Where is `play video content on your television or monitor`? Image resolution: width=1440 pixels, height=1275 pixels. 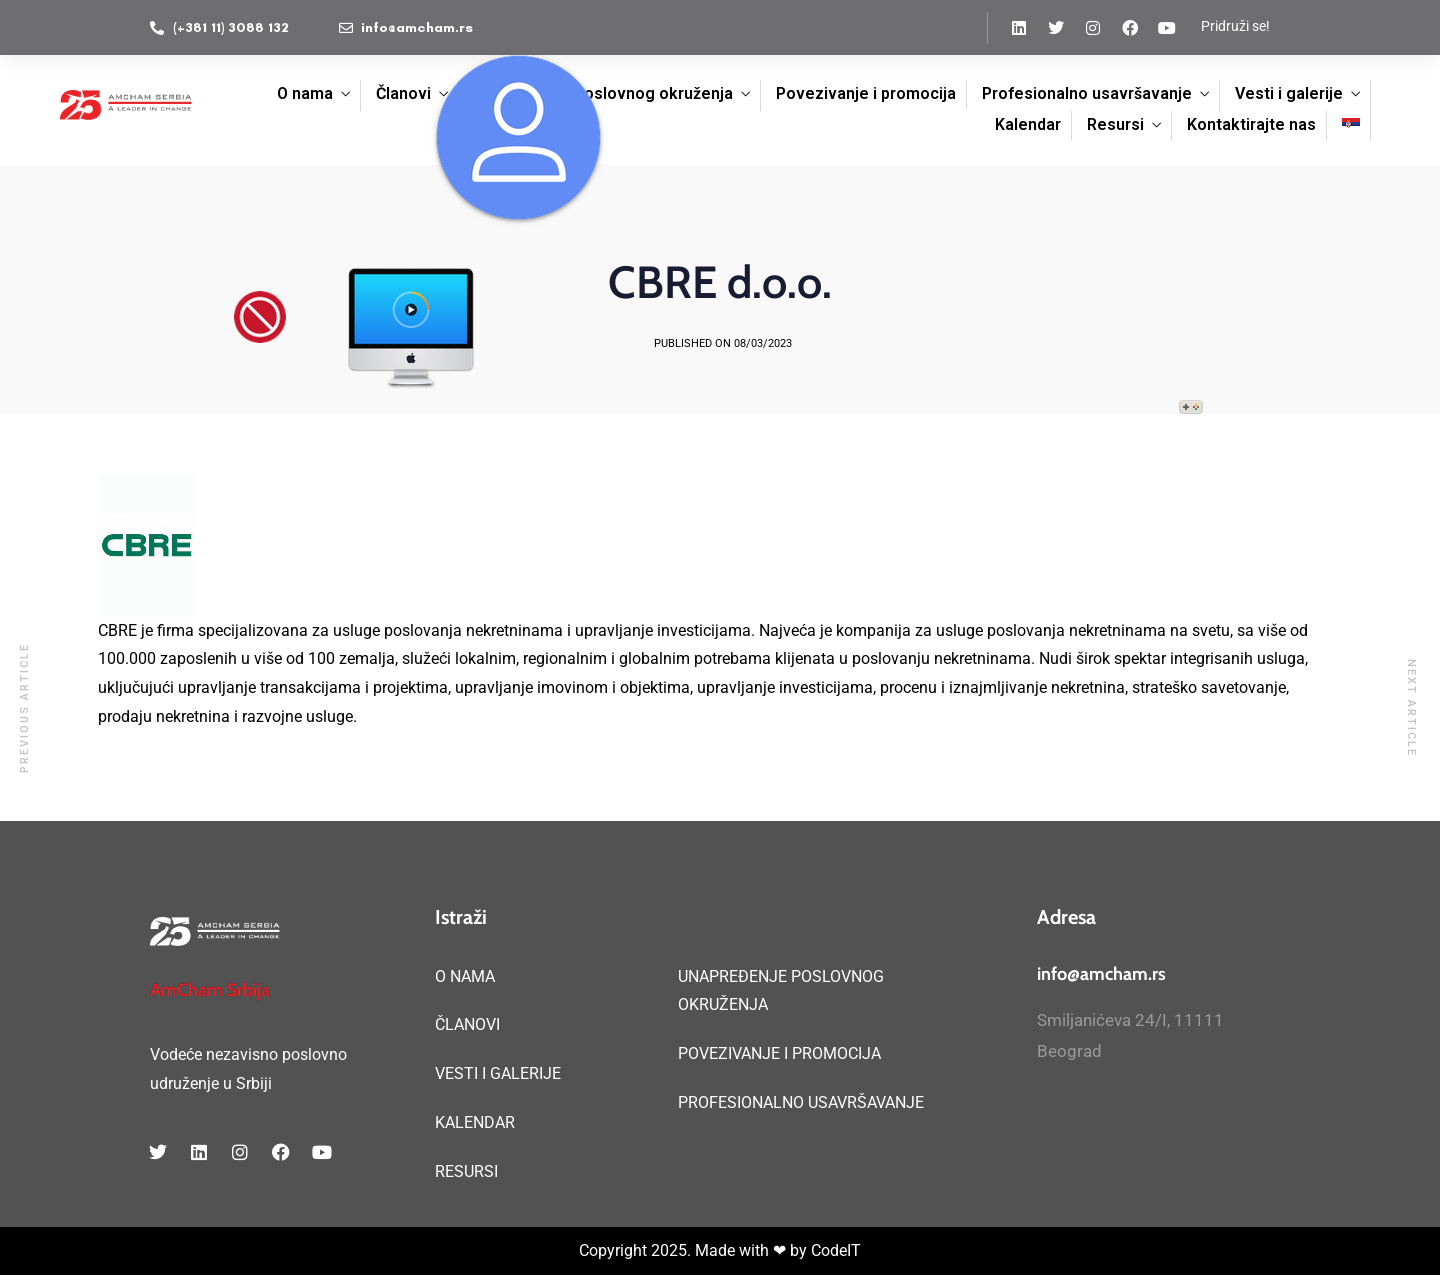 play video content on your television or monitor is located at coordinates (411, 328).